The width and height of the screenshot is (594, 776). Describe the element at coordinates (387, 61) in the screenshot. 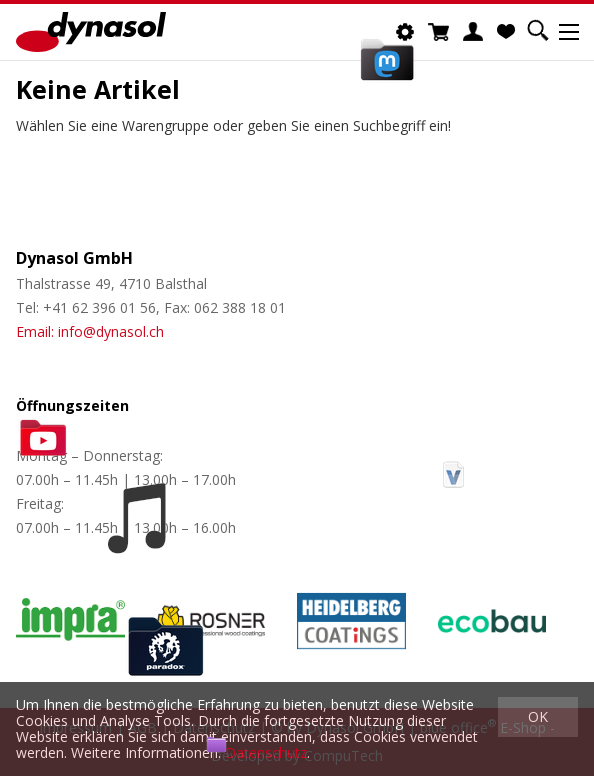

I see `folder containing mastodon-related files` at that location.